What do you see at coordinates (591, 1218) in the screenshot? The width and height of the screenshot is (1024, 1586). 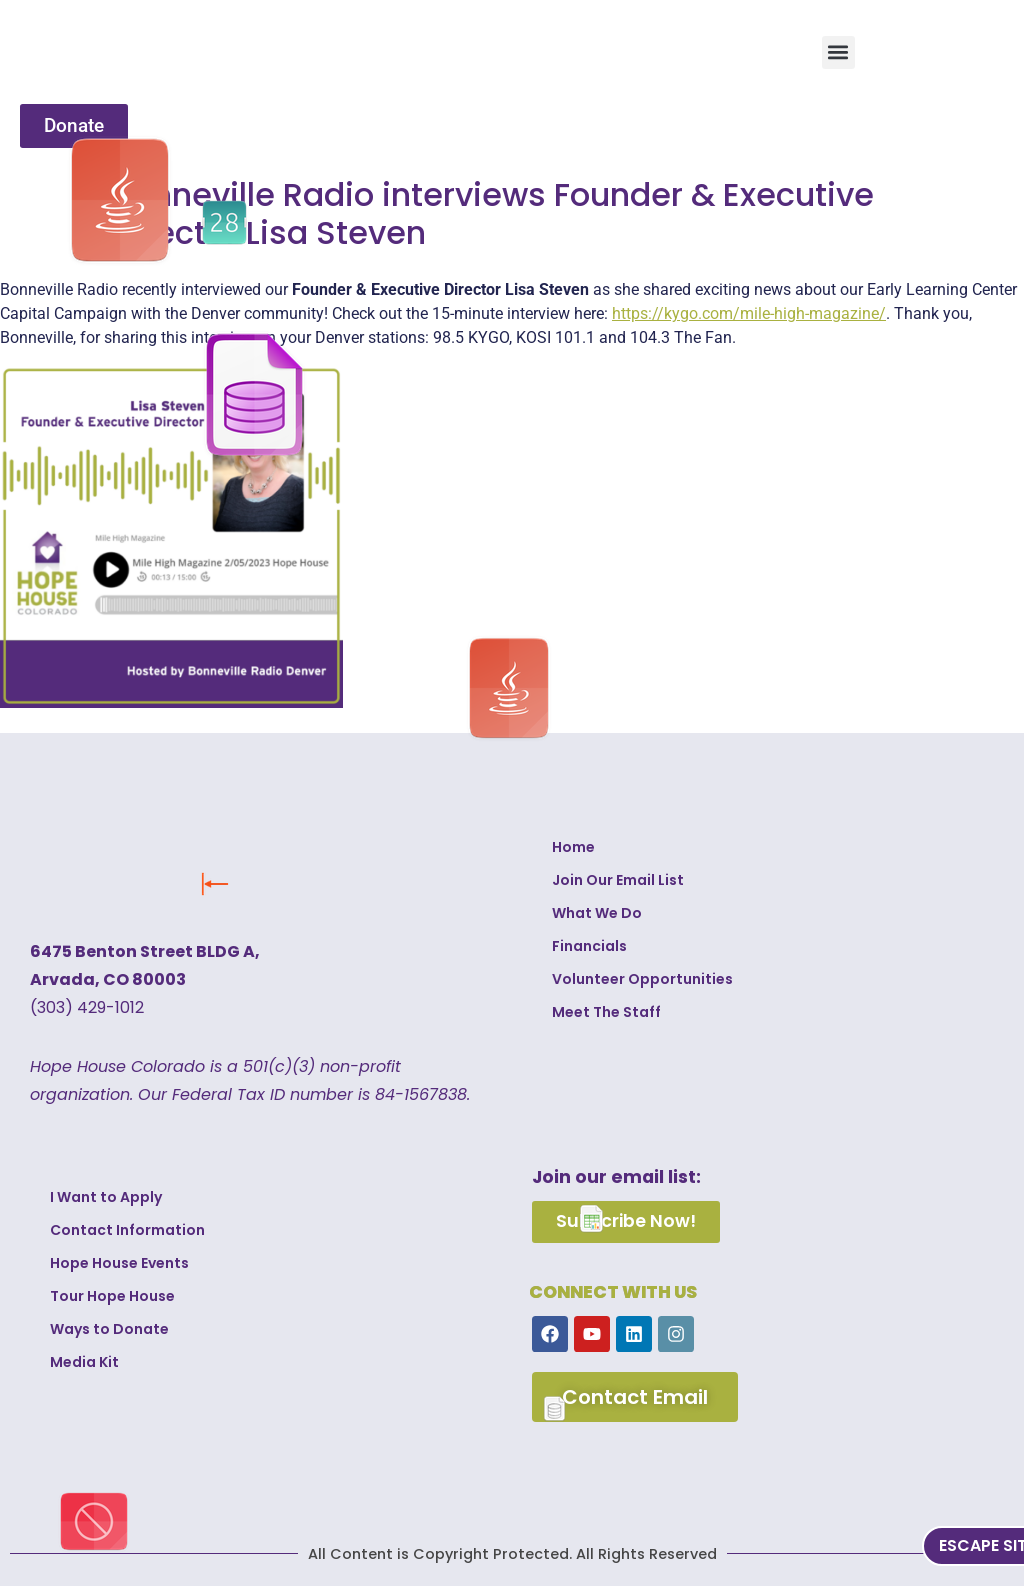 I see `open a spreadsheet file` at bounding box center [591, 1218].